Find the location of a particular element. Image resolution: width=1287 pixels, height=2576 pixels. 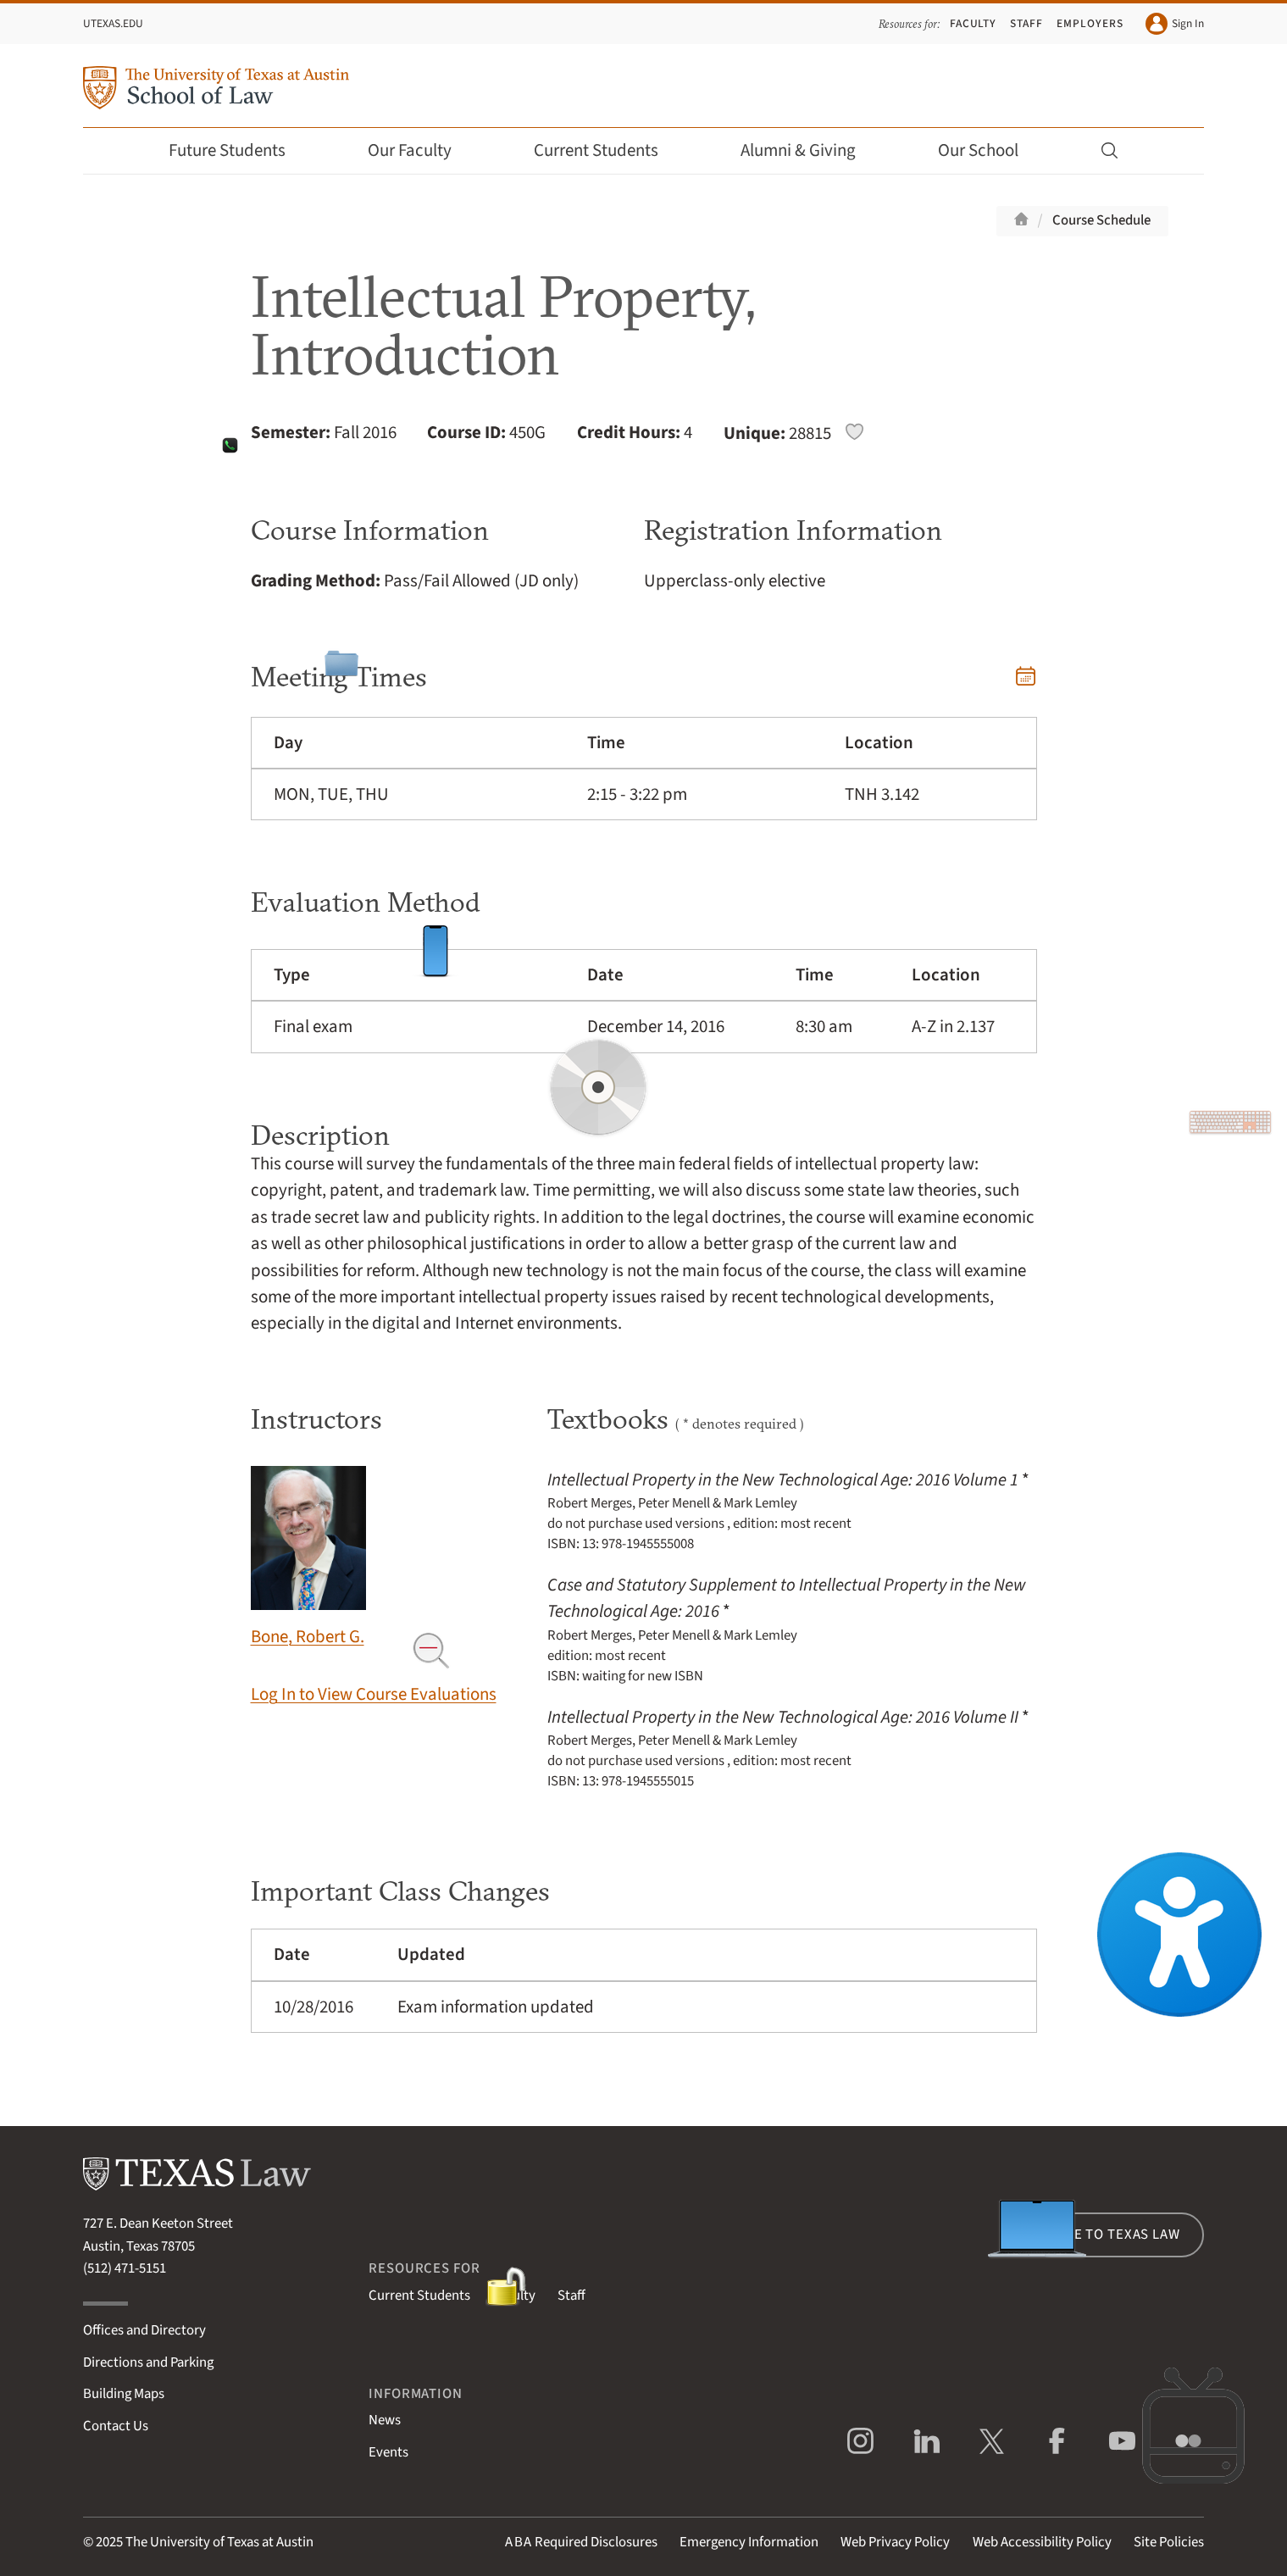

iPhone device connected to this mac is located at coordinates (435, 952).